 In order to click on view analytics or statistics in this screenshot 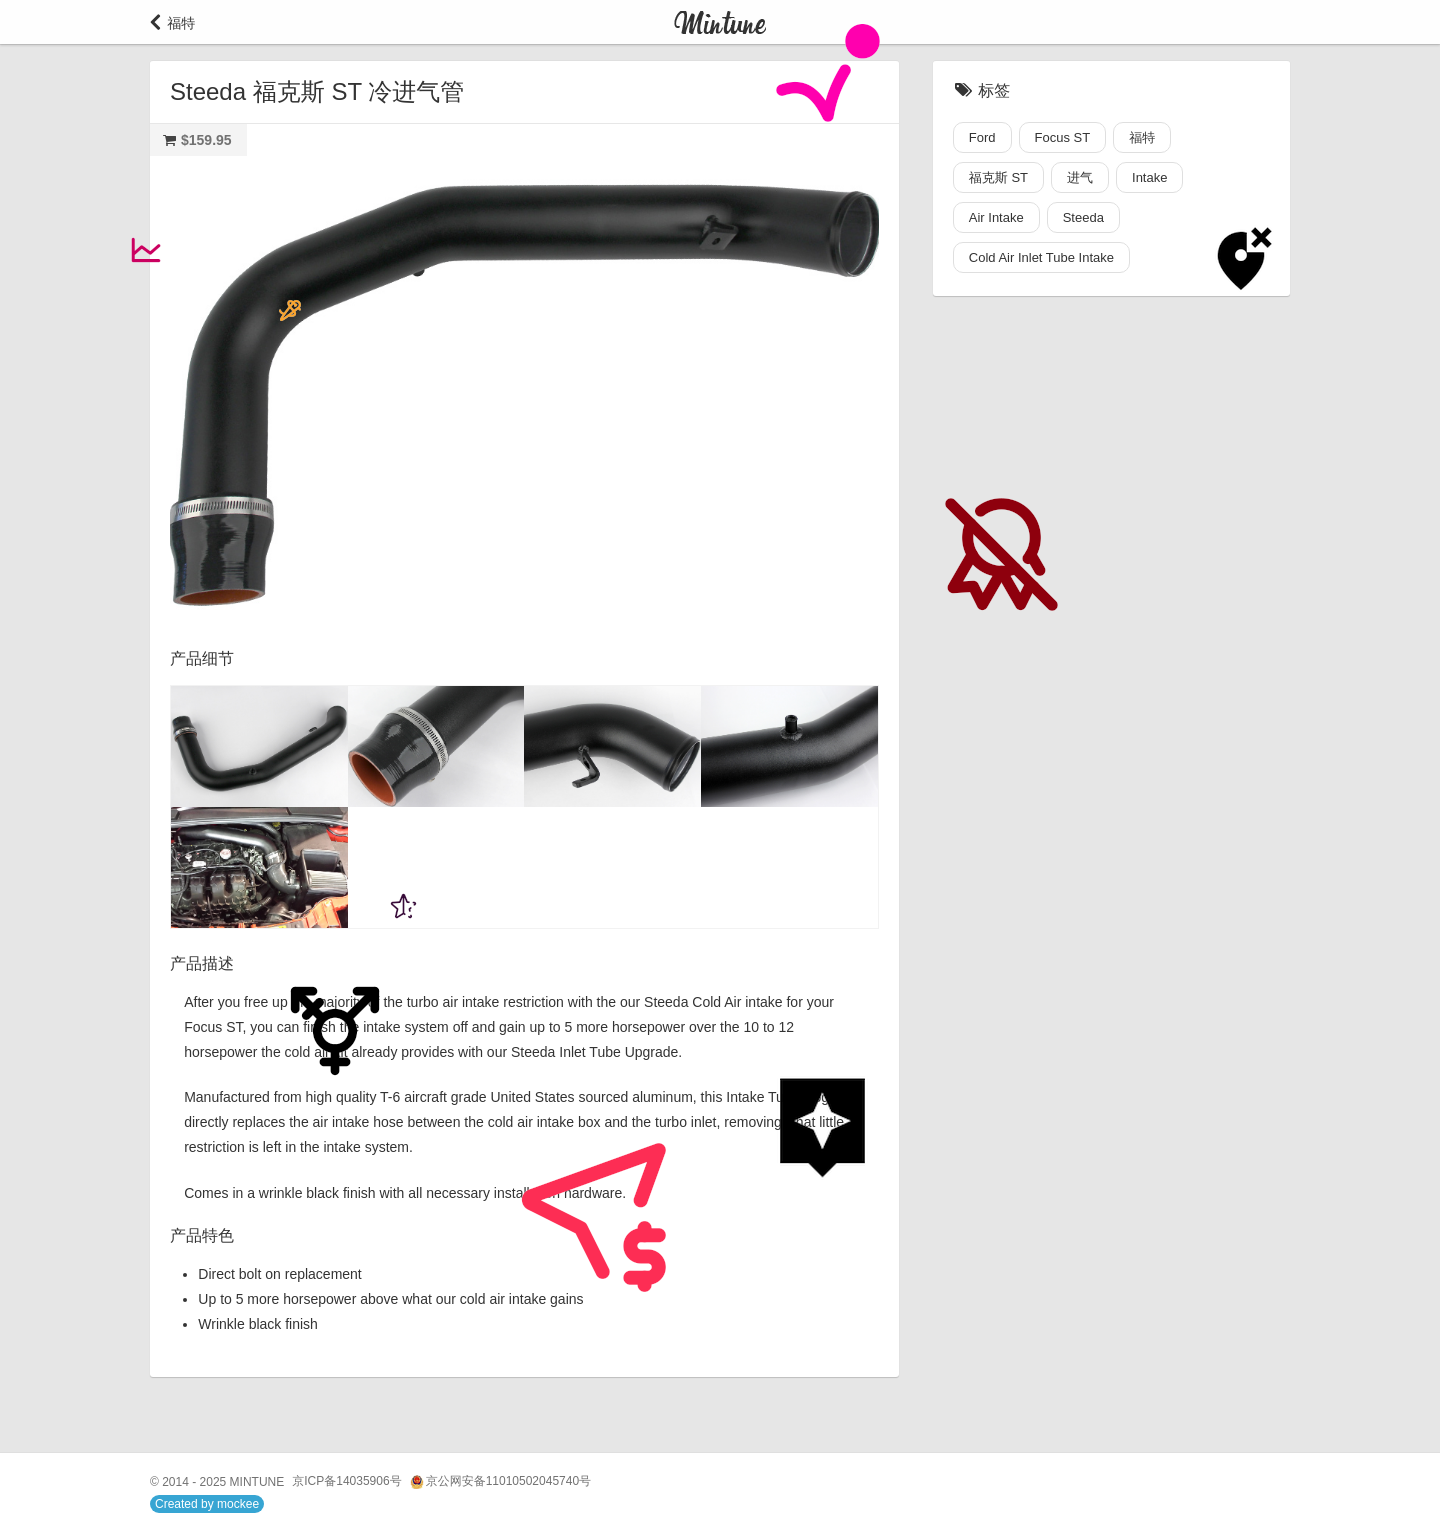, I will do `click(146, 250)`.